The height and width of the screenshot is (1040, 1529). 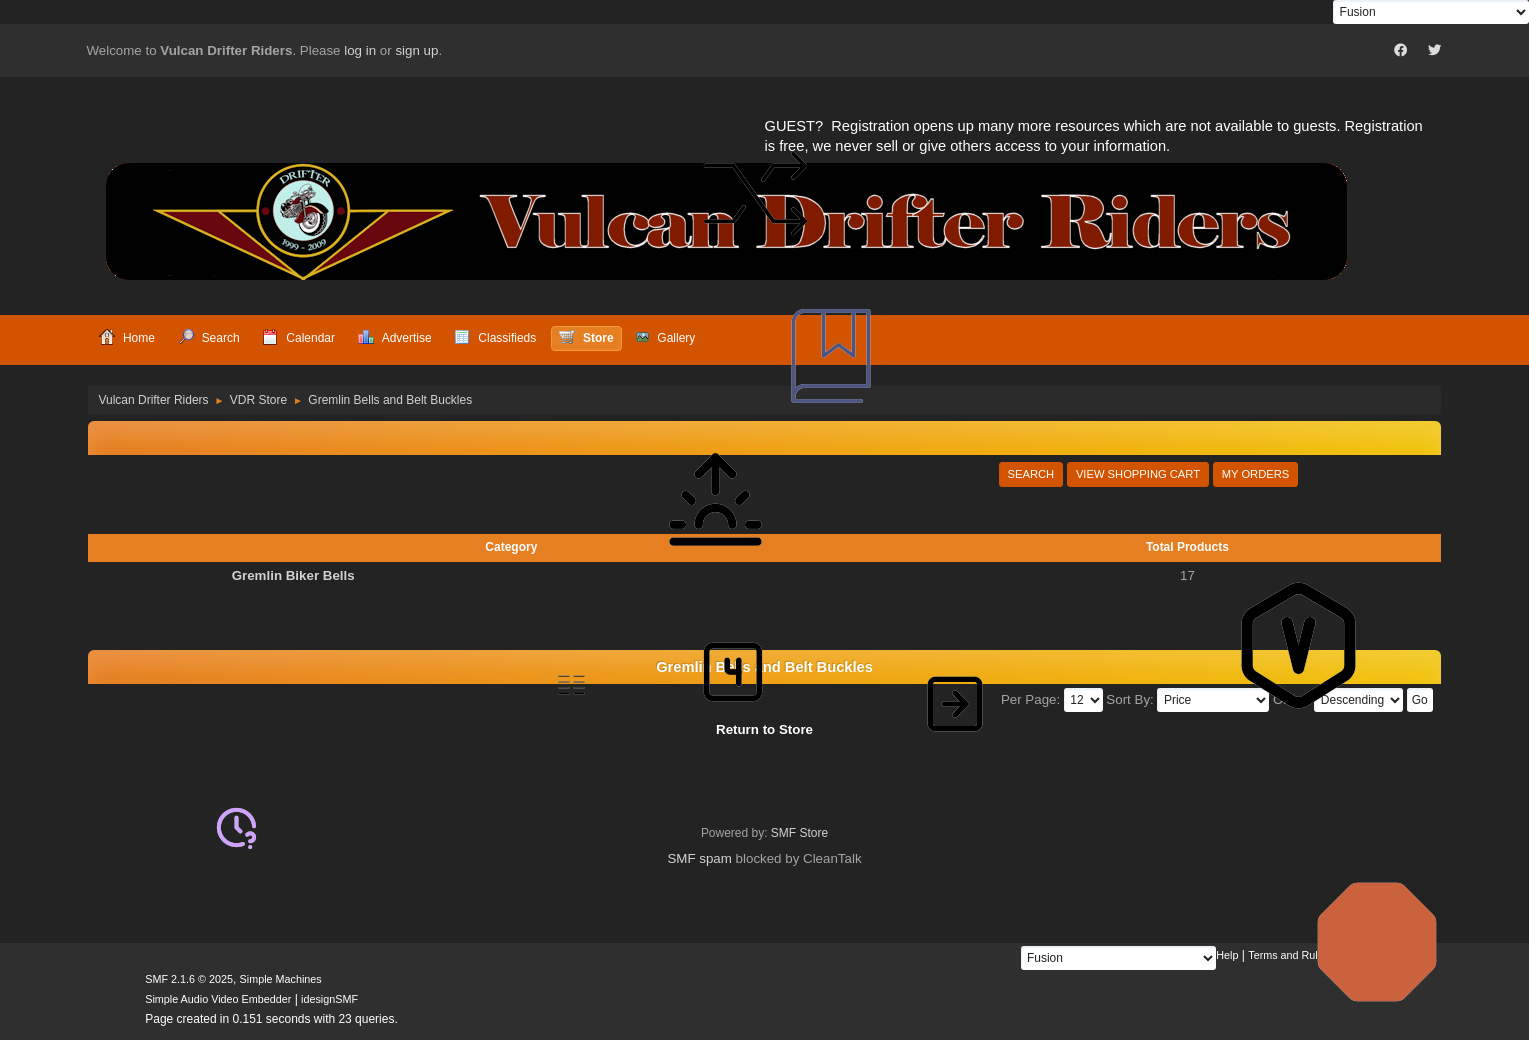 What do you see at coordinates (955, 704) in the screenshot?
I see `proceed to the next step` at bounding box center [955, 704].